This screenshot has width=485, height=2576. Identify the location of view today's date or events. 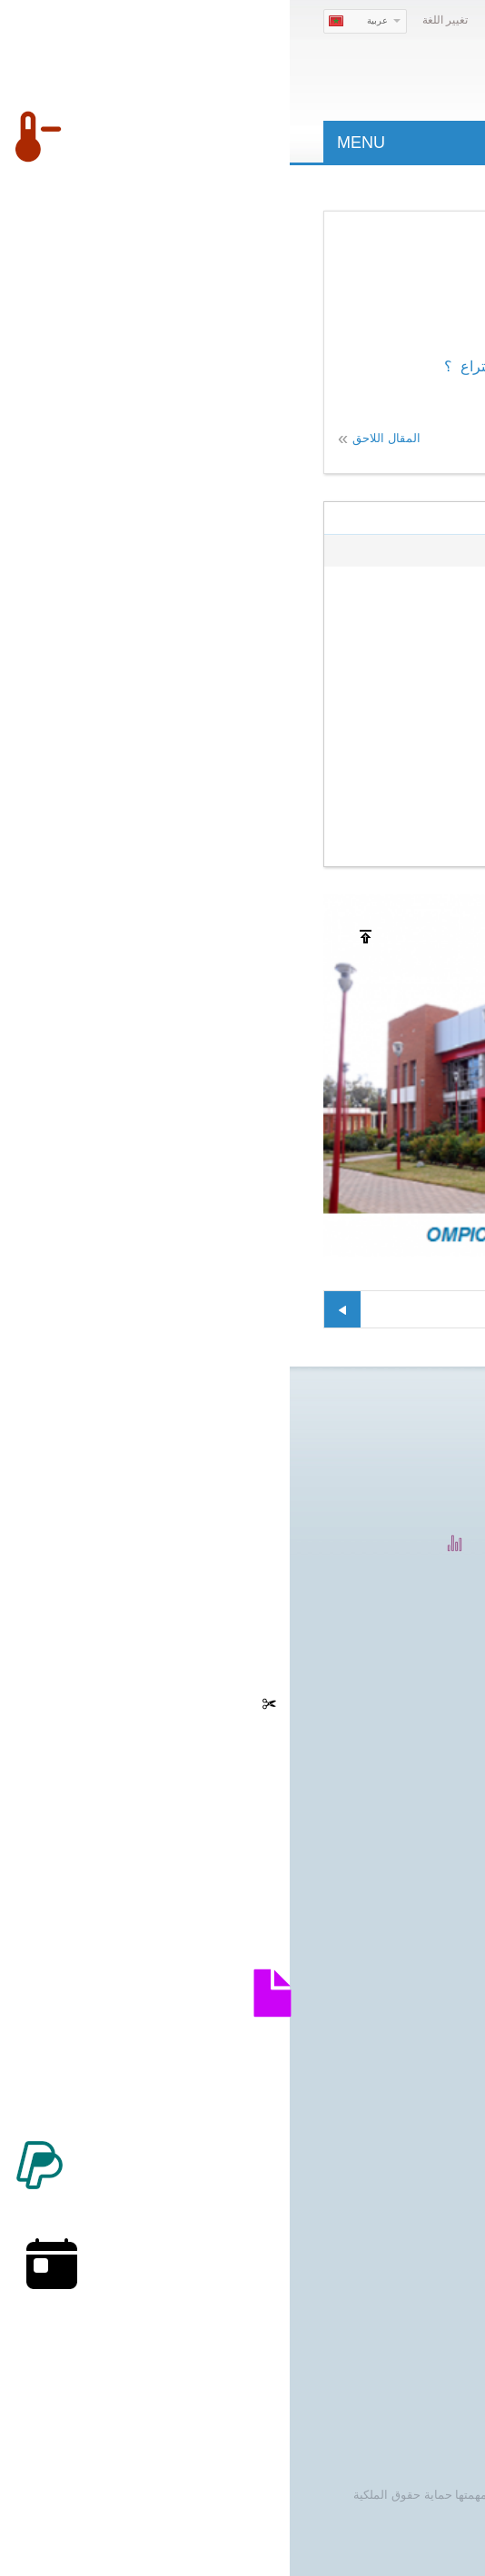
(52, 2264).